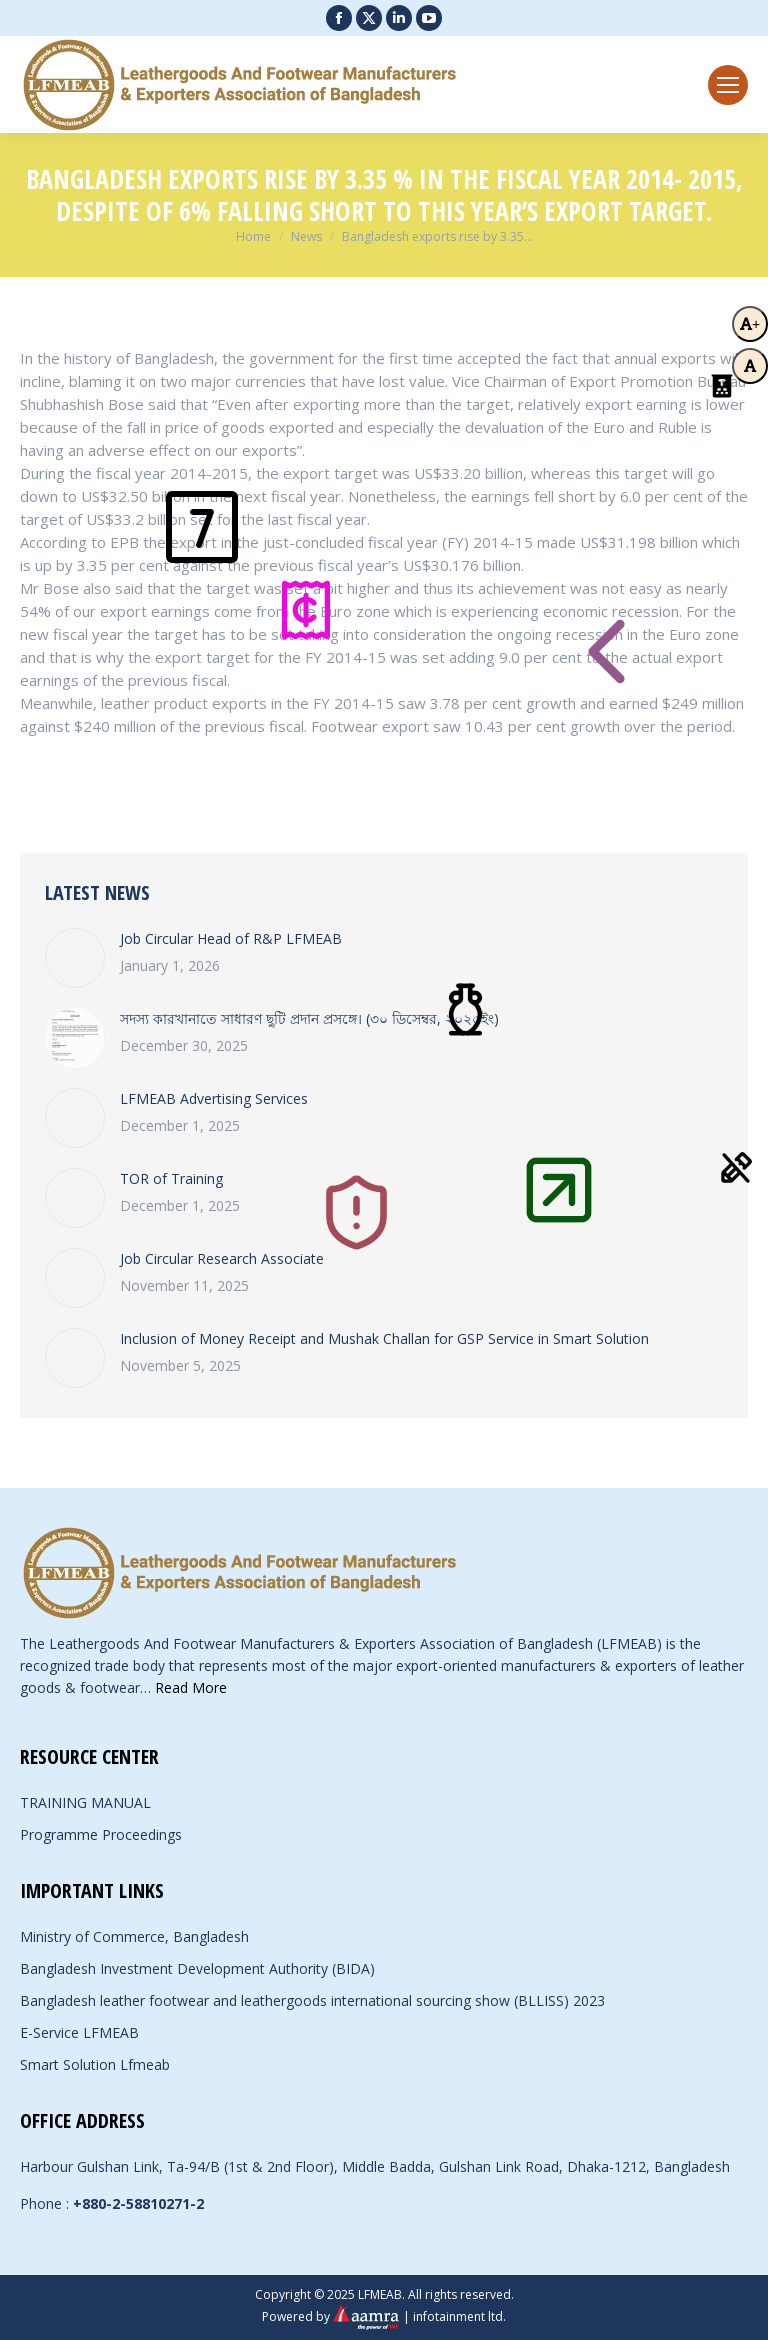 The width and height of the screenshot is (768, 2340). Describe the element at coordinates (736, 1168) in the screenshot. I see `editing is disabled or unavailable` at that location.